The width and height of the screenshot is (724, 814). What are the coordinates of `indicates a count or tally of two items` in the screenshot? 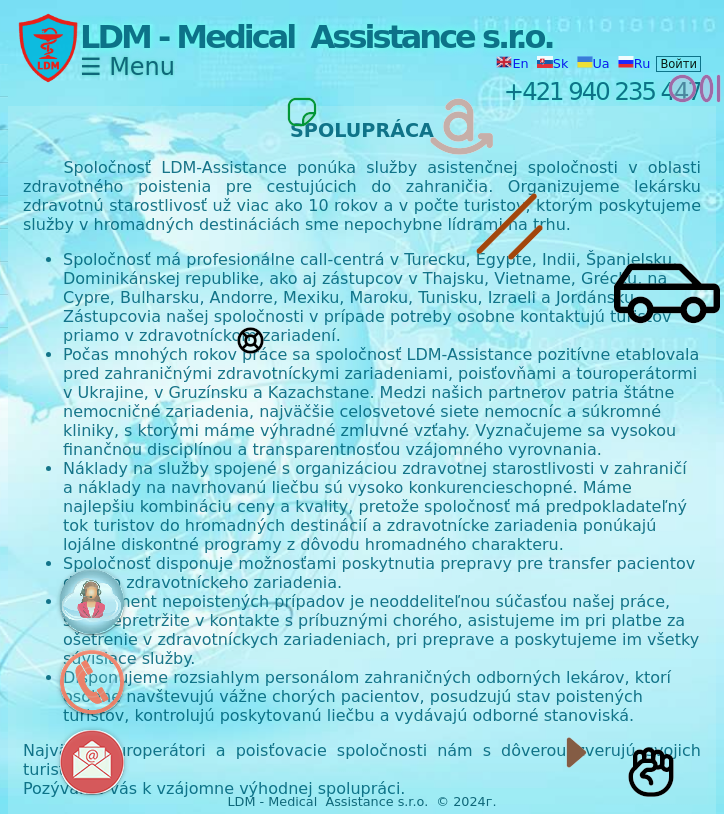 It's located at (511, 228).